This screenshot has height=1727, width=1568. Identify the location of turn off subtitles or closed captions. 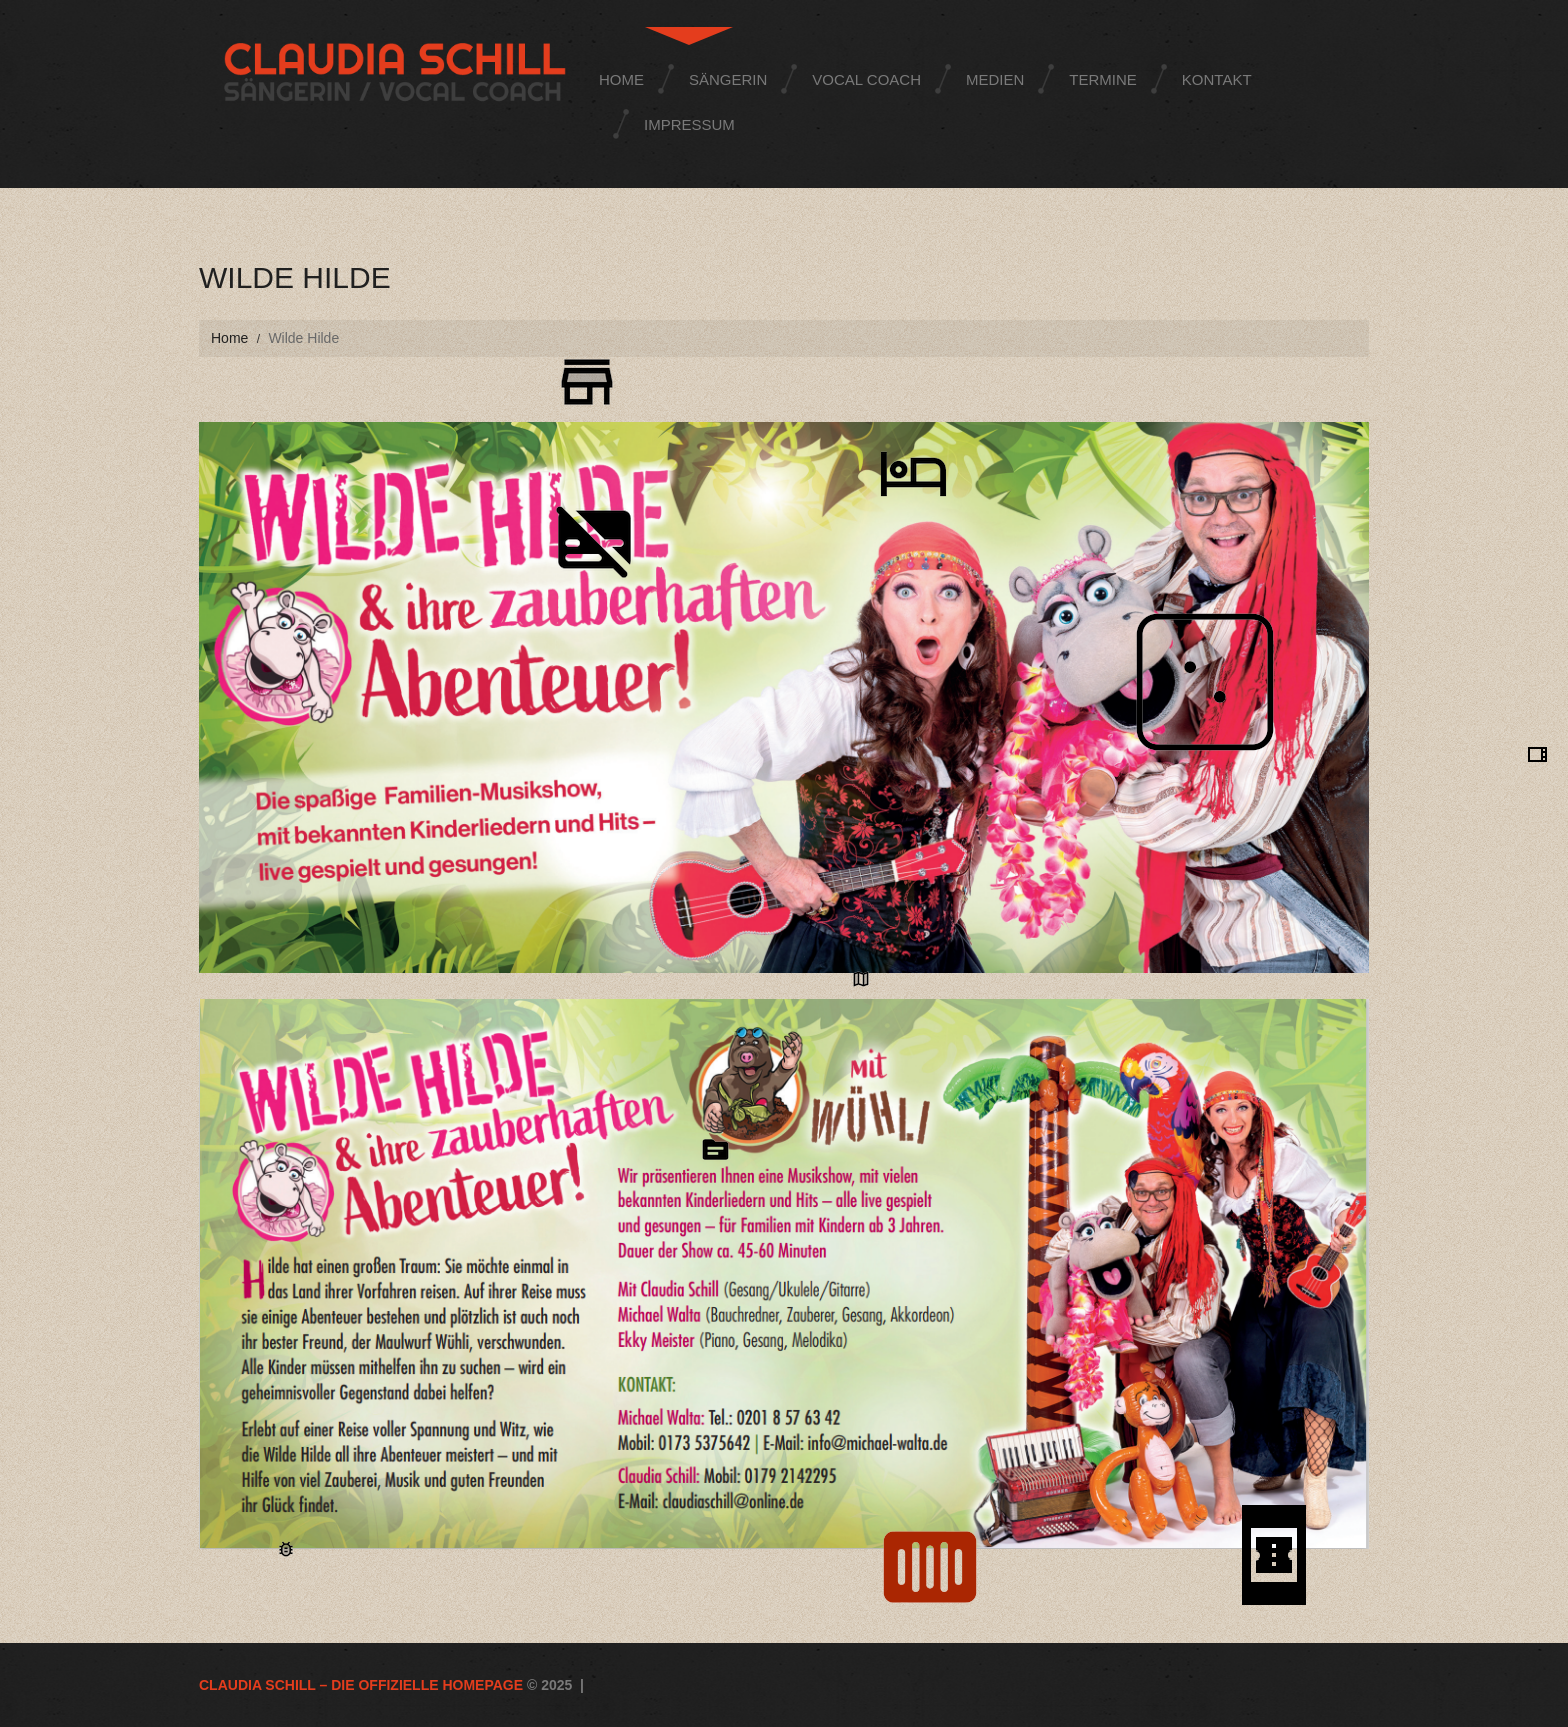
(594, 539).